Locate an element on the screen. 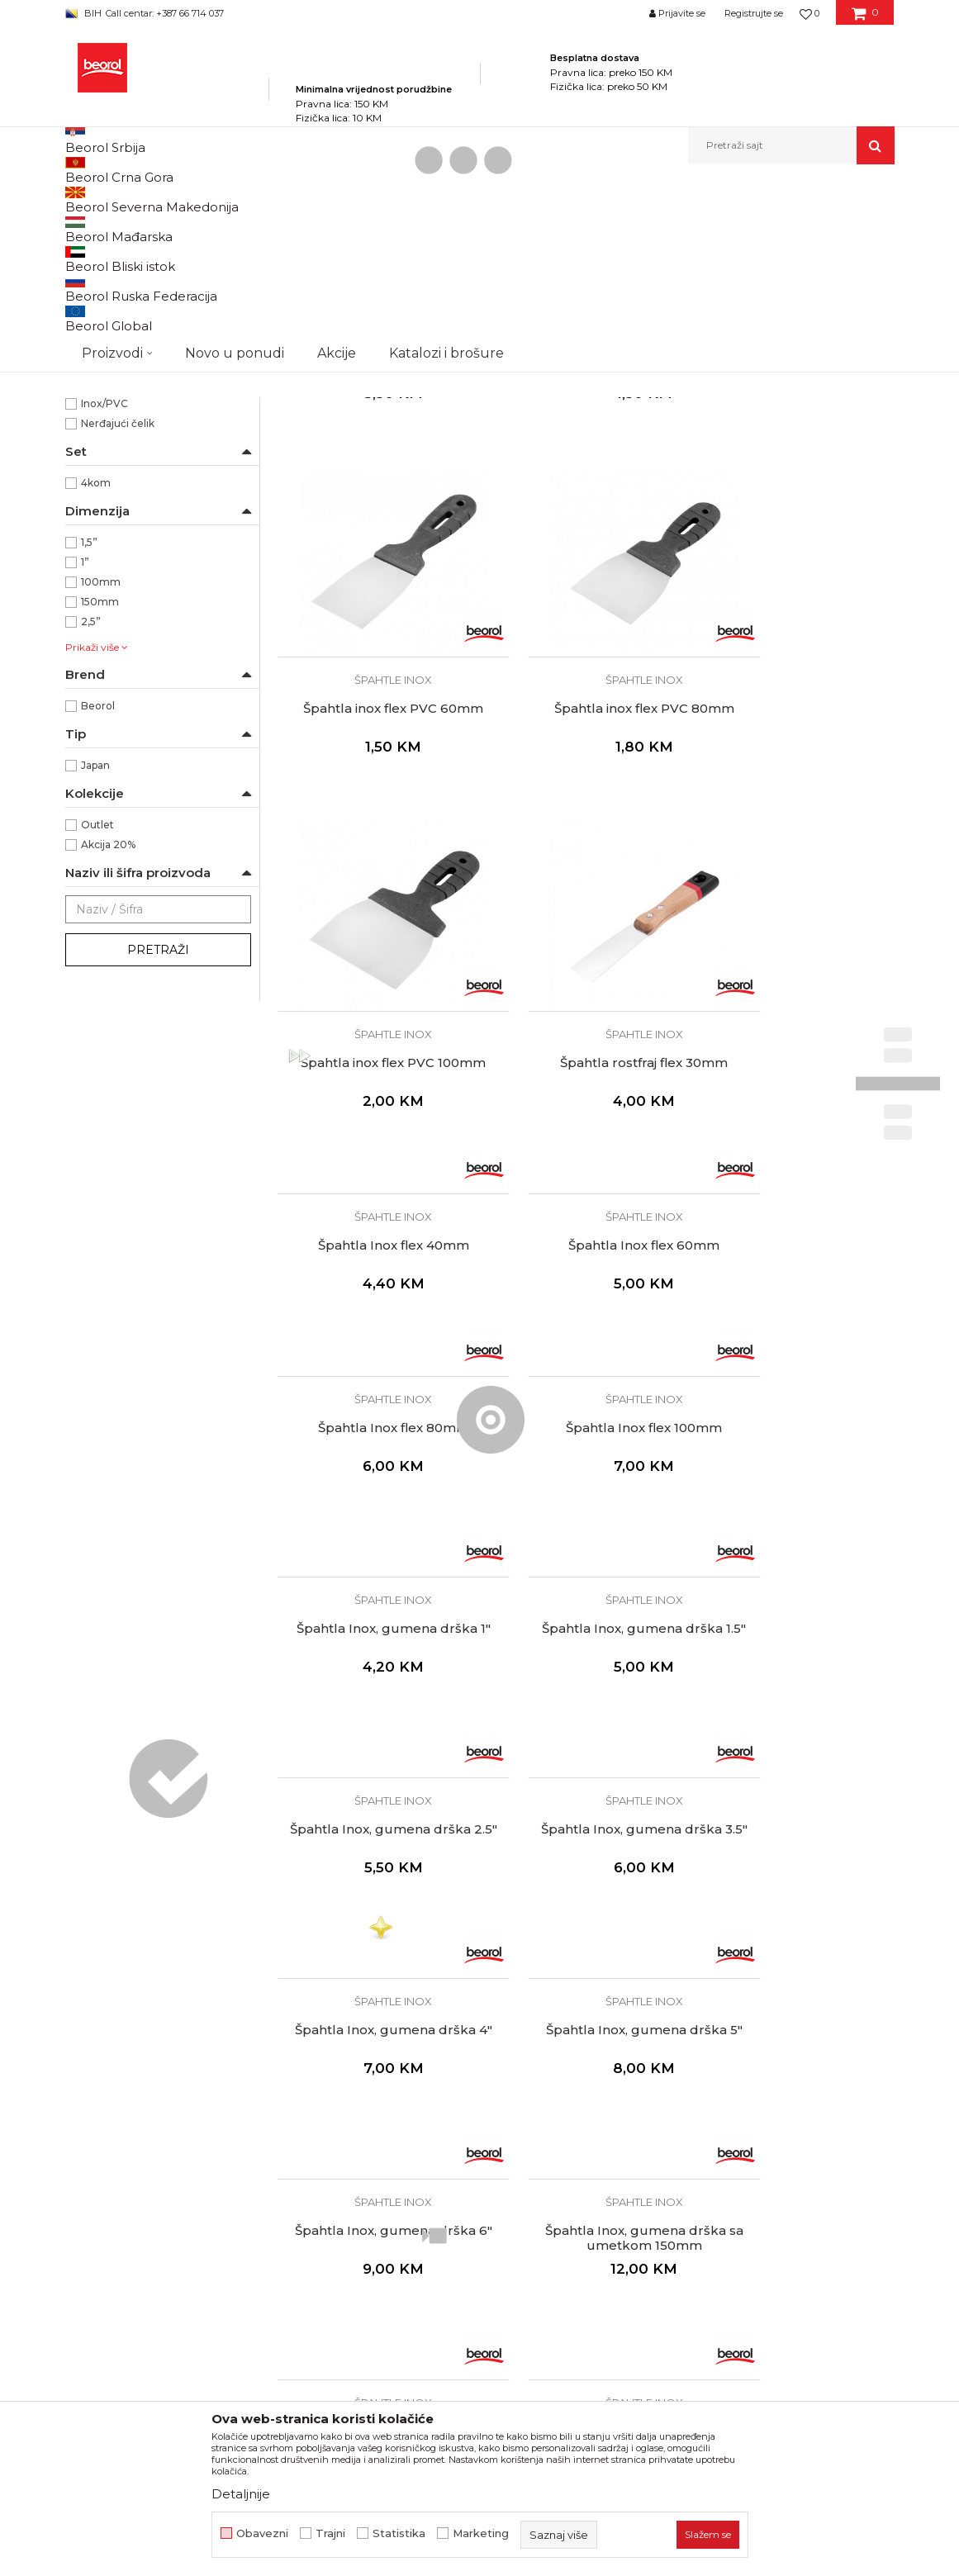 The image size is (959, 2576). view information about this application is located at coordinates (381, 1928).